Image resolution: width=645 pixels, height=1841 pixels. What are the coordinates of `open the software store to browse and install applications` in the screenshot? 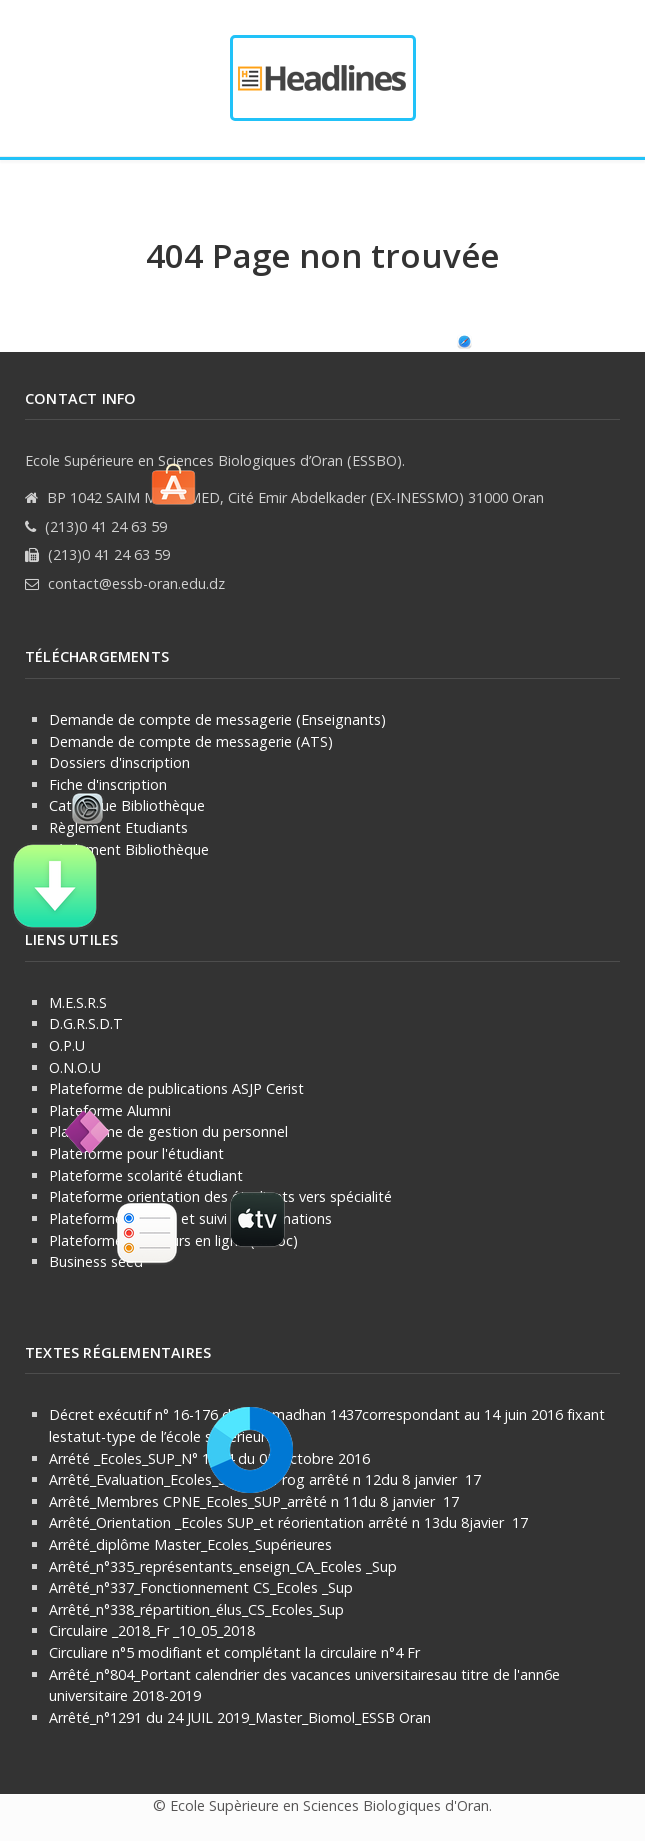 It's located at (173, 487).